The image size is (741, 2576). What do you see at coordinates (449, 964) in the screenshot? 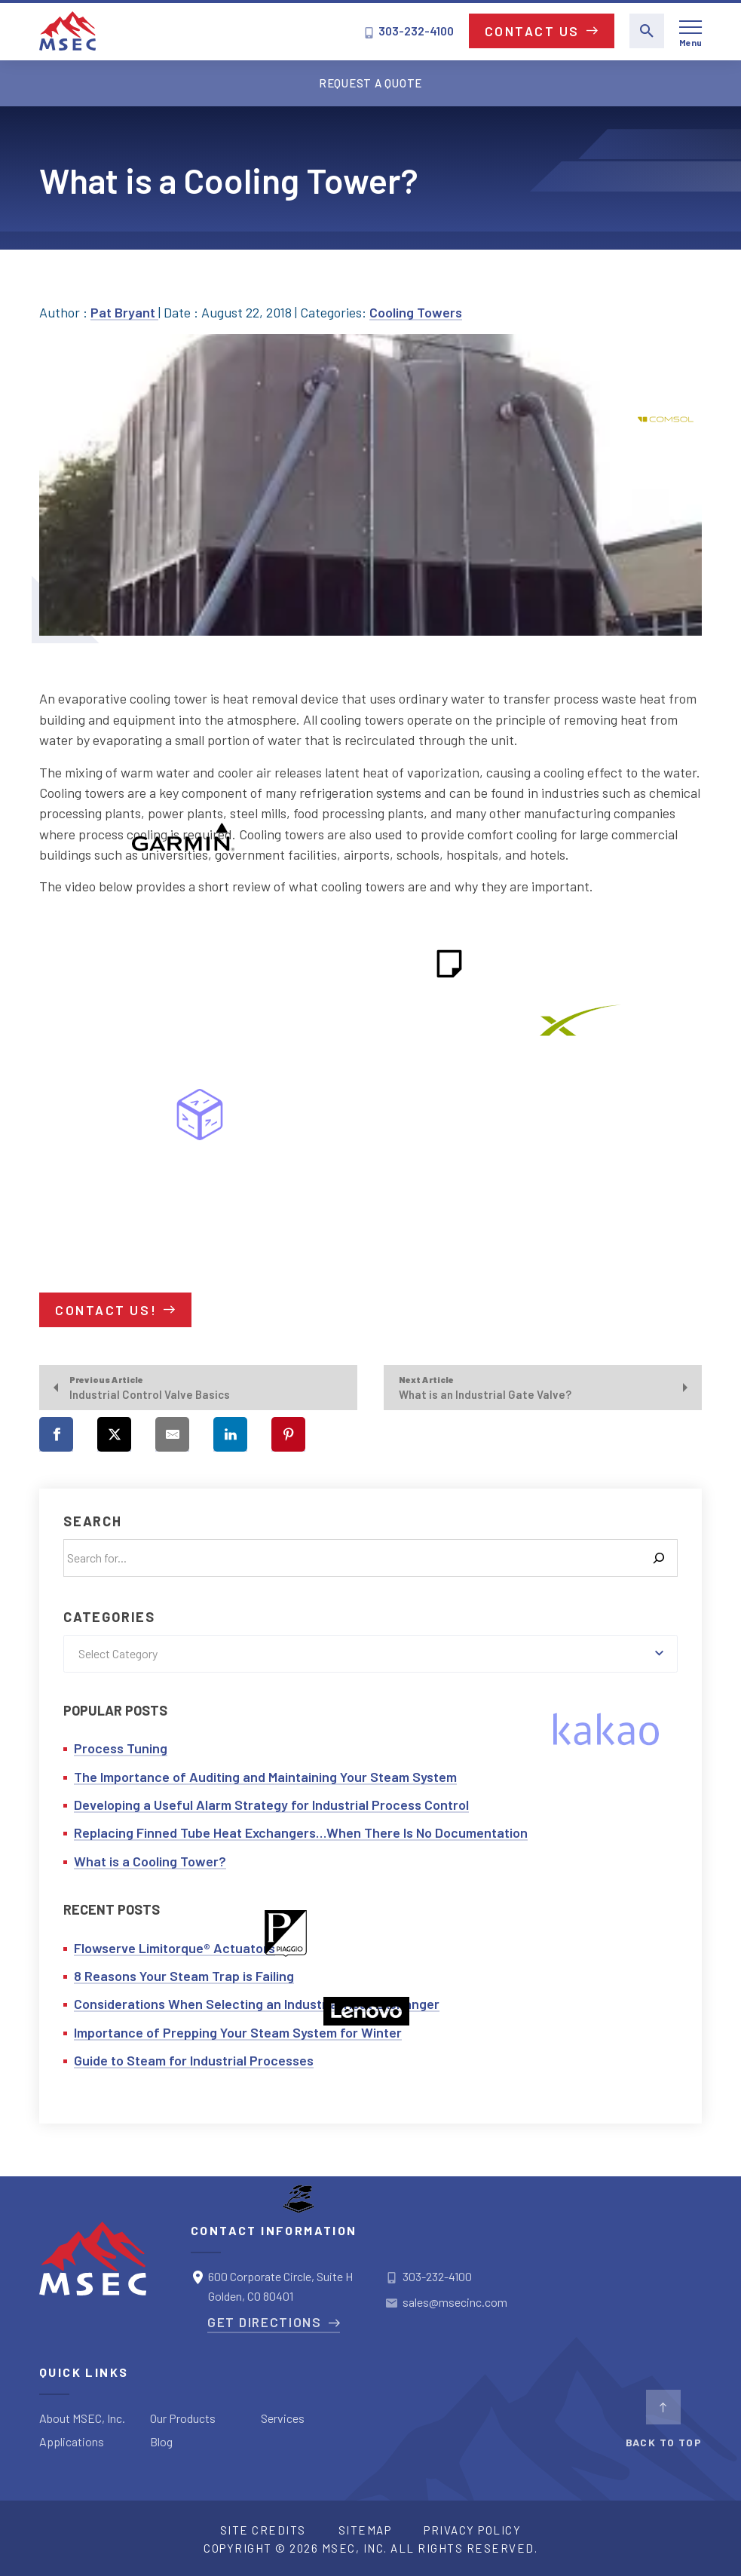
I see `view or open a document` at bounding box center [449, 964].